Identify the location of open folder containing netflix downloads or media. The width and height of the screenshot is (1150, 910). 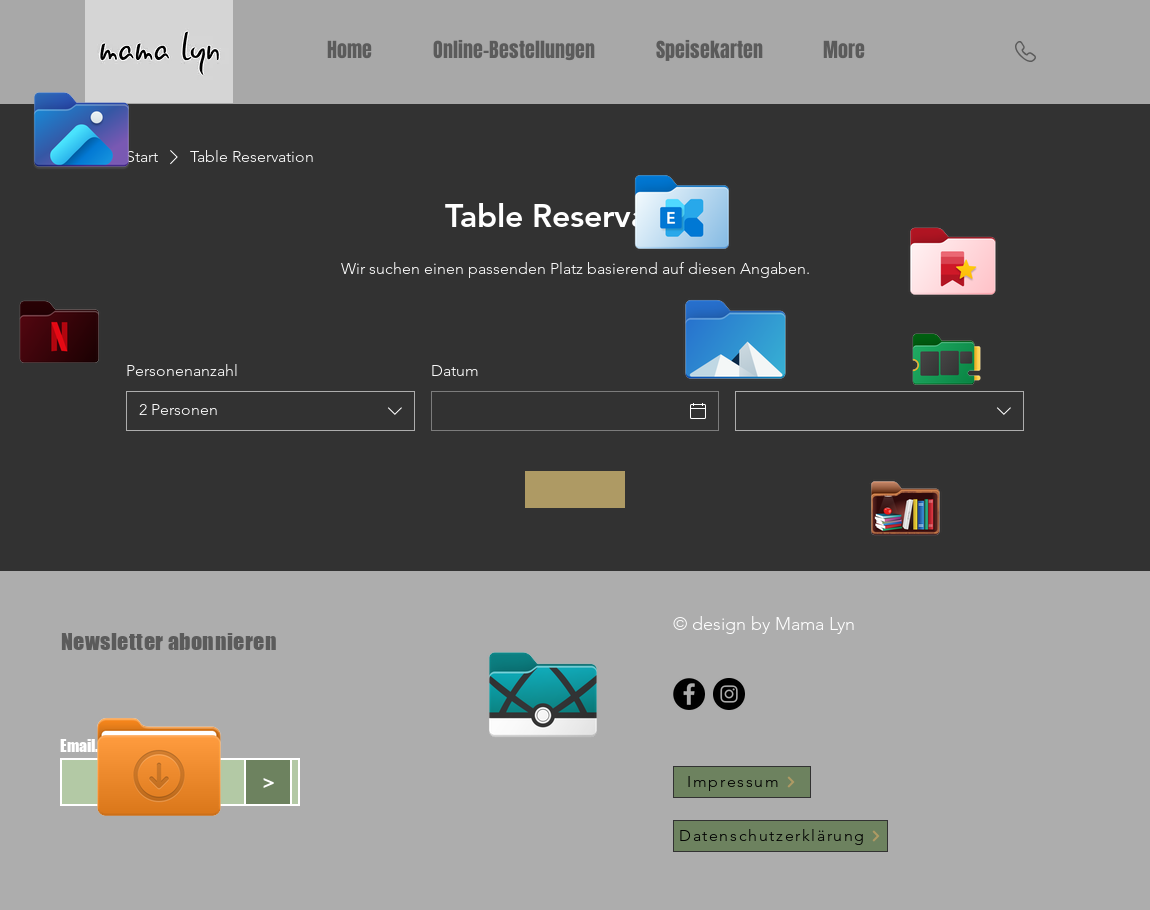
(59, 334).